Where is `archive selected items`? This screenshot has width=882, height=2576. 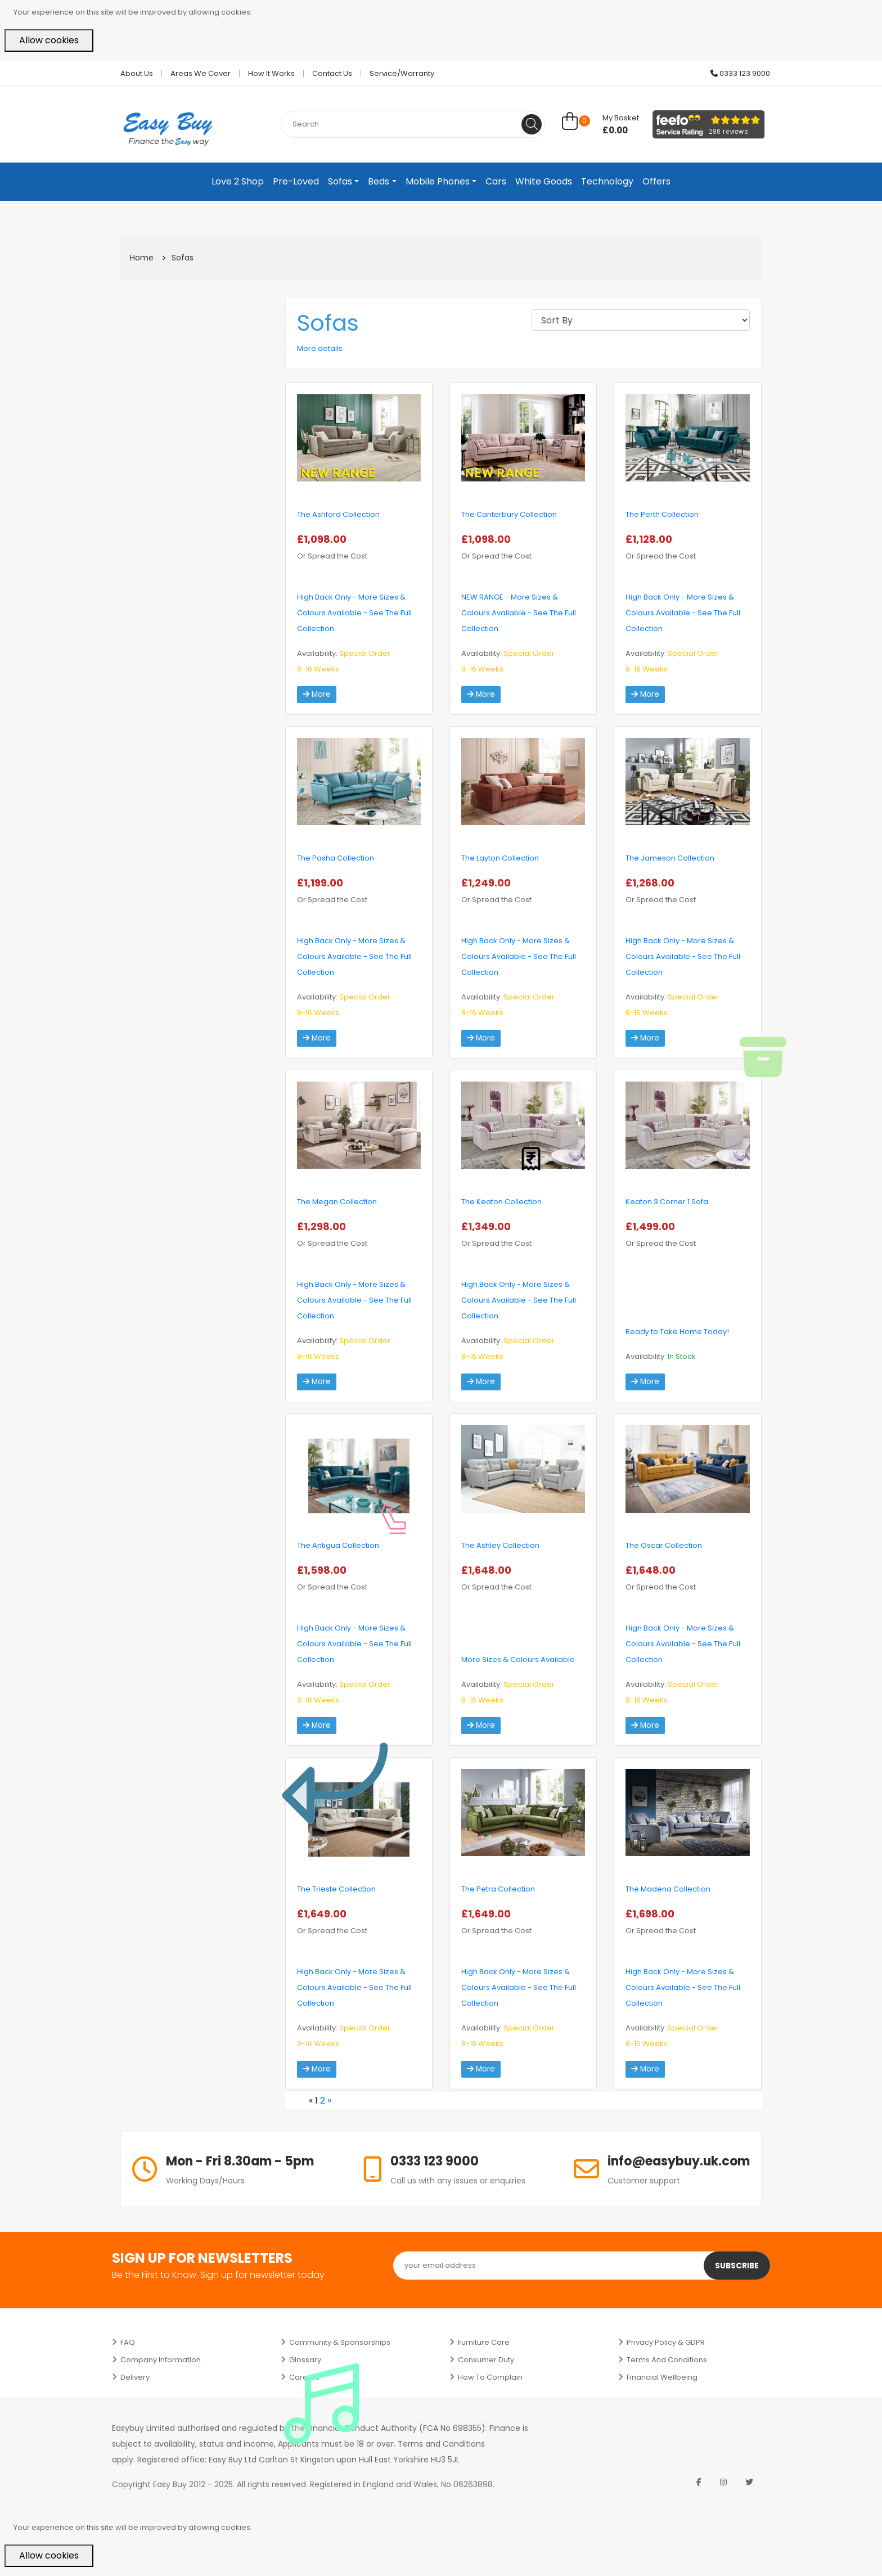 archive selected items is located at coordinates (763, 1057).